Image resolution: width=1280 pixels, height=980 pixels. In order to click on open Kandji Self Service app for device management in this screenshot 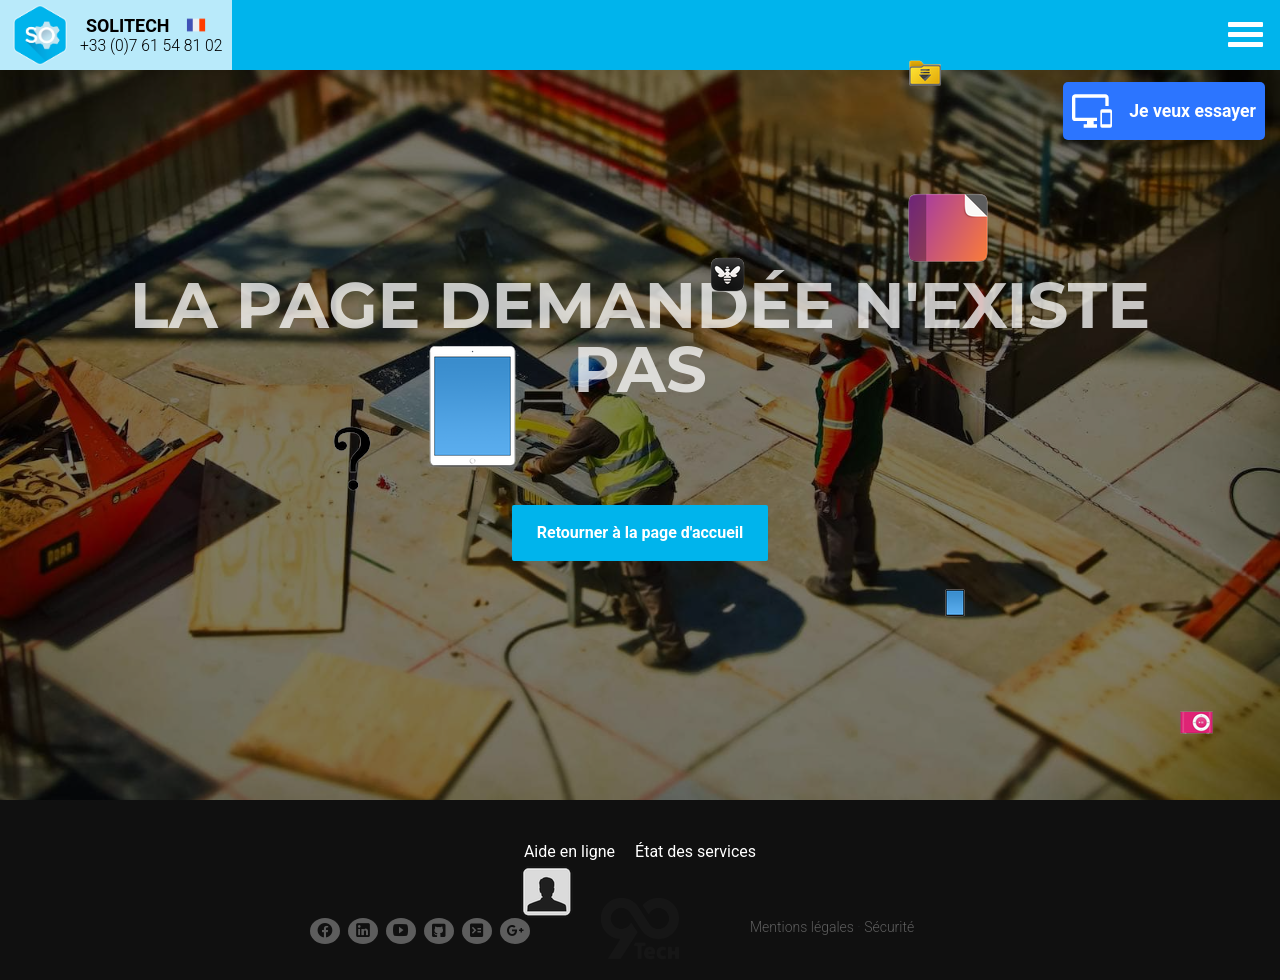, I will do `click(727, 274)`.